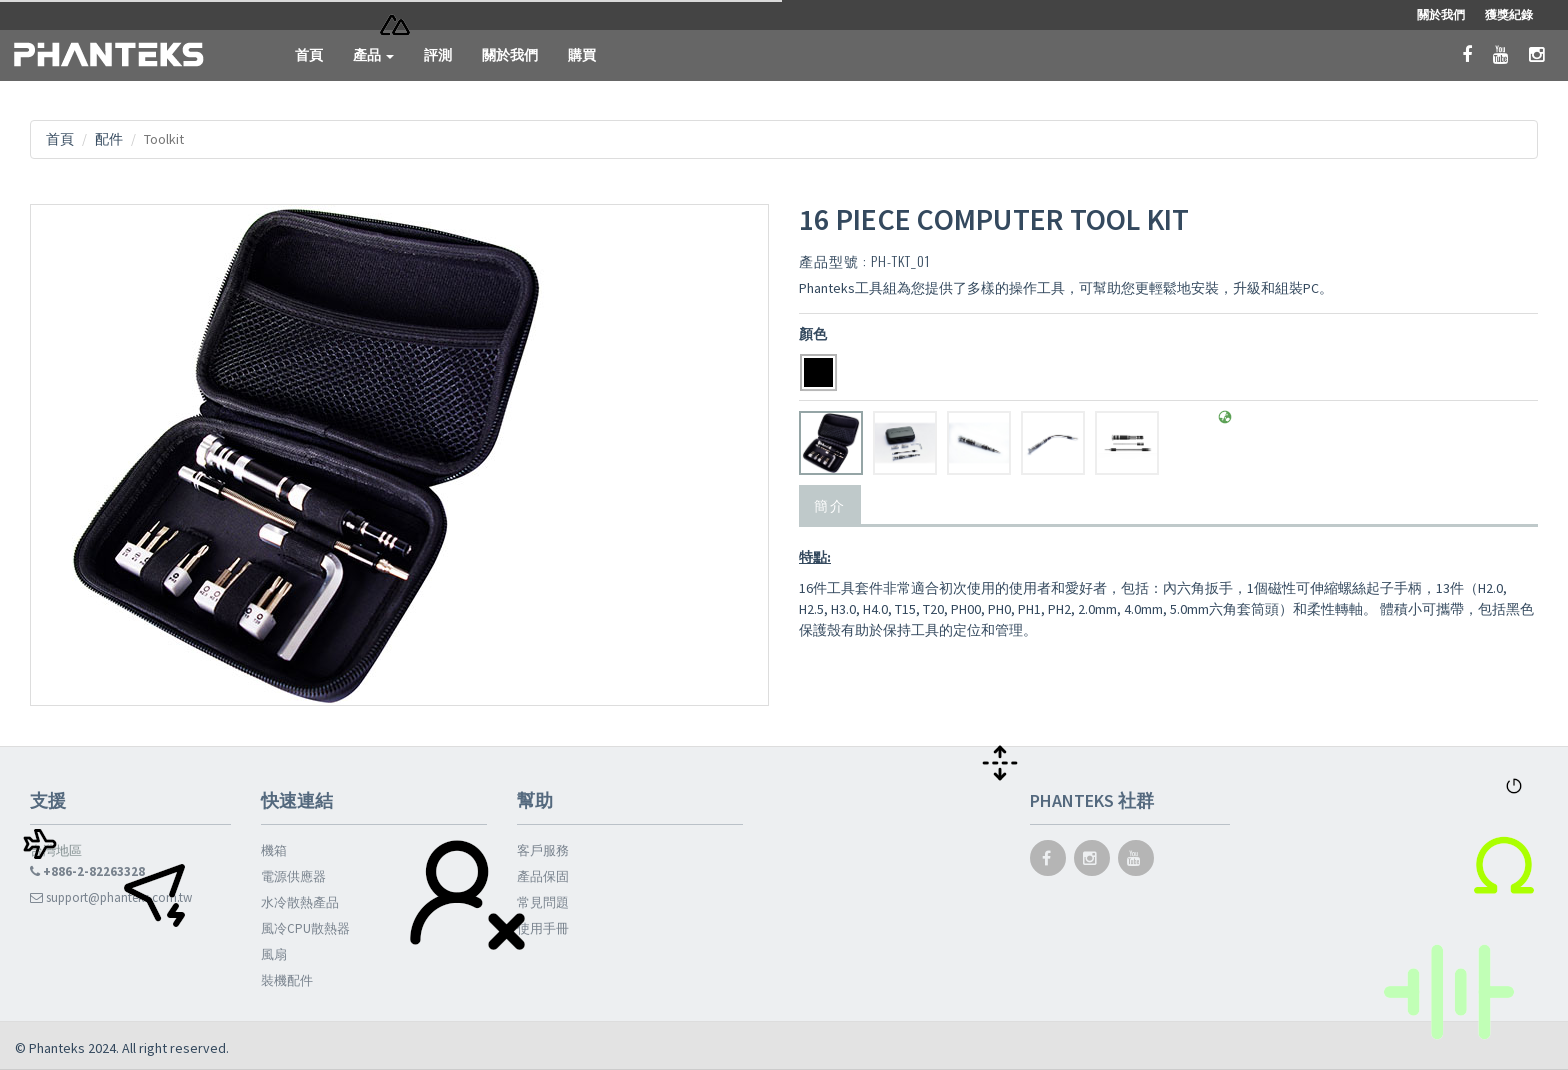  What do you see at coordinates (40, 844) in the screenshot?
I see `enable airplane mode` at bounding box center [40, 844].